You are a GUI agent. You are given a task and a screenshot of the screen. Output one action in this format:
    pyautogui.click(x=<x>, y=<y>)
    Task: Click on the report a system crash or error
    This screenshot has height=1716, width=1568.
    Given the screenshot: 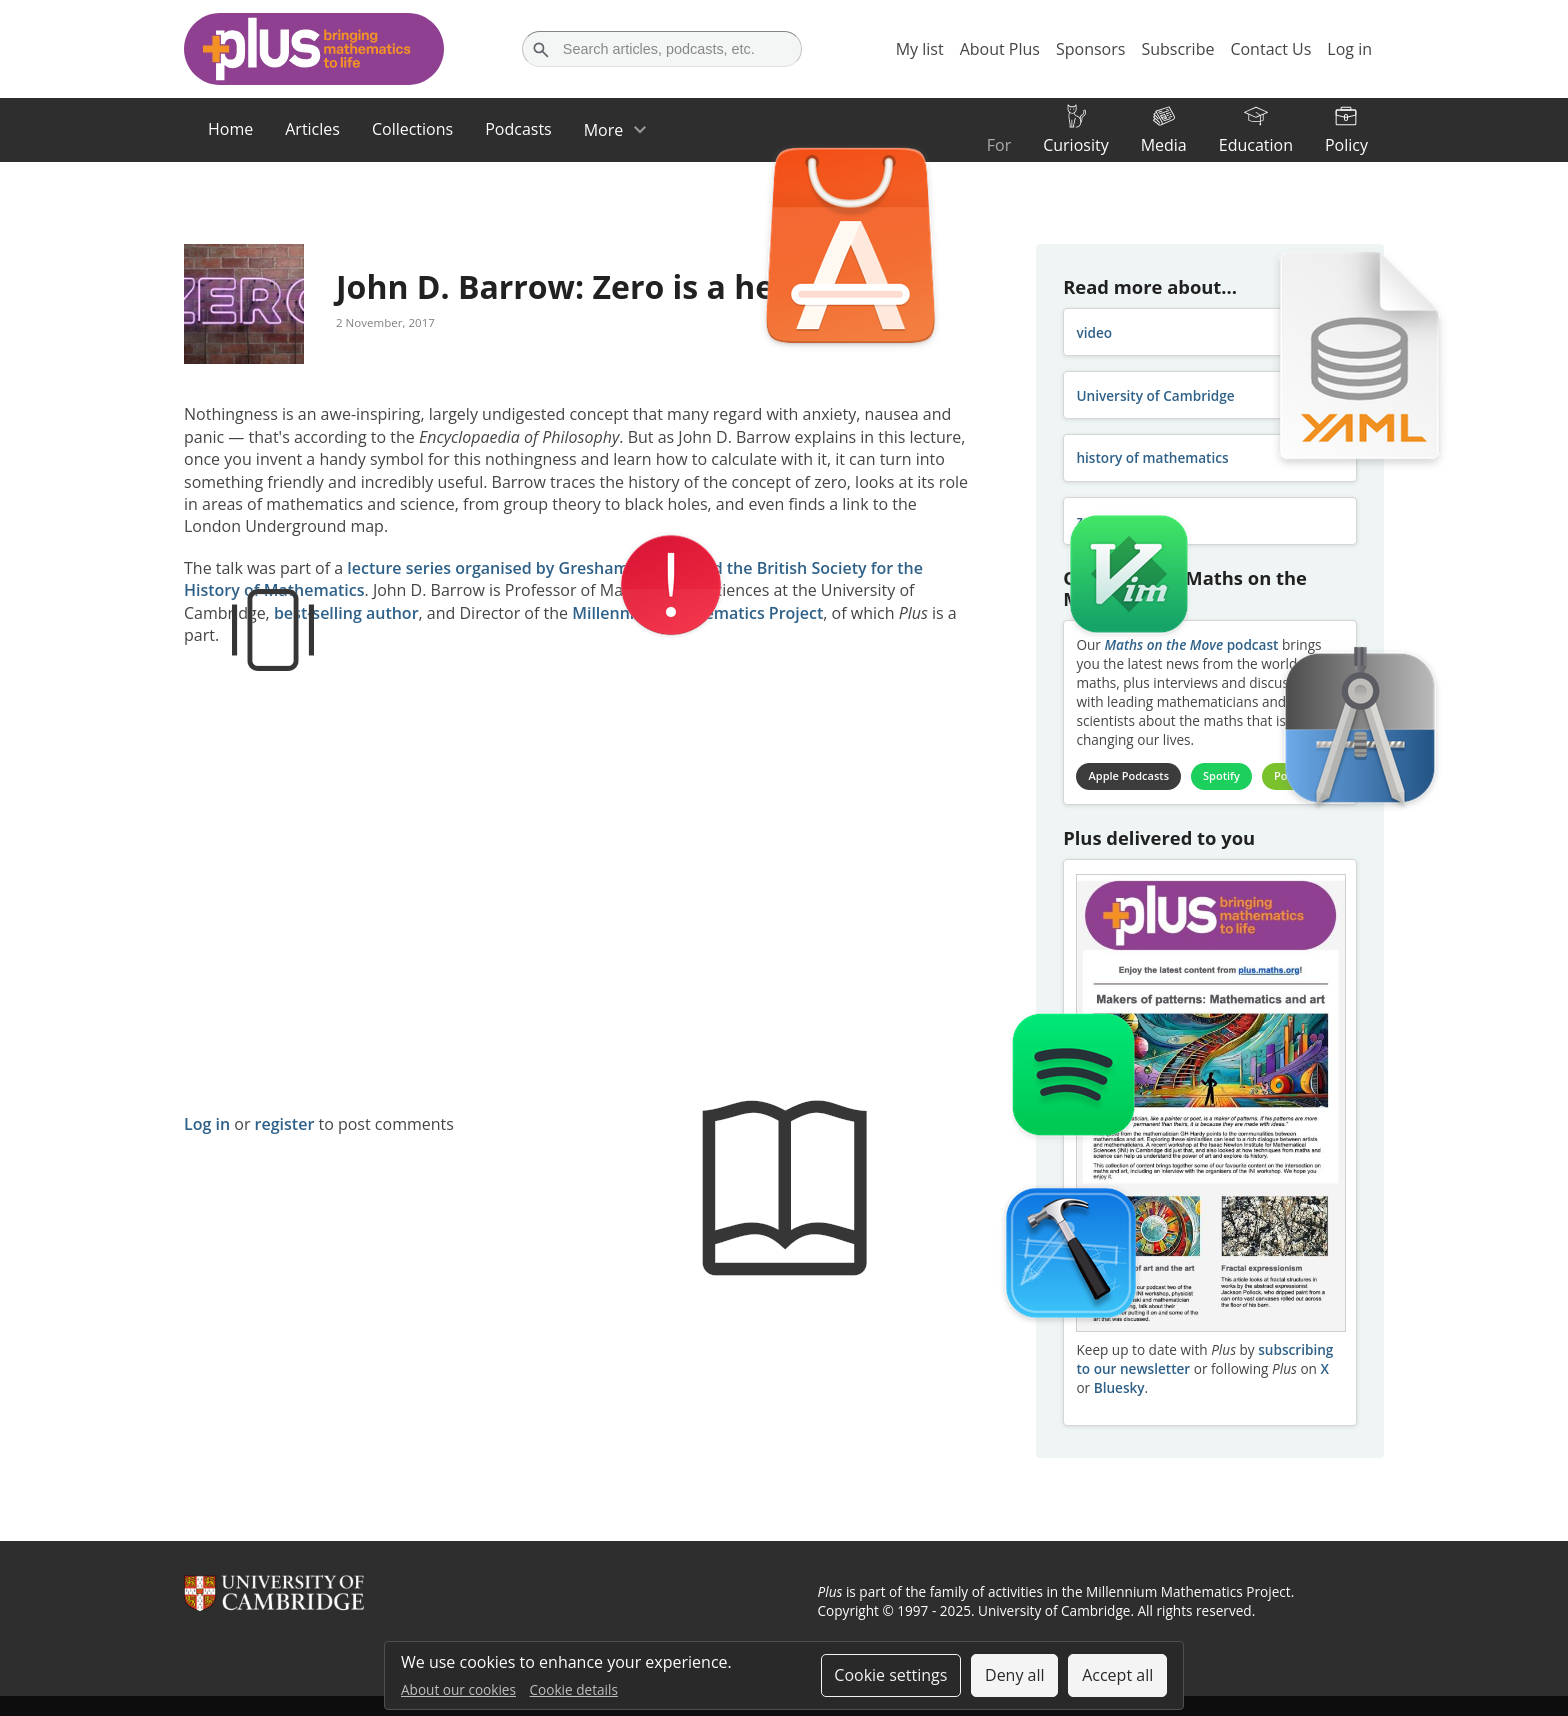 What is the action you would take?
    pyautogui.click(x=671, y=585)
    